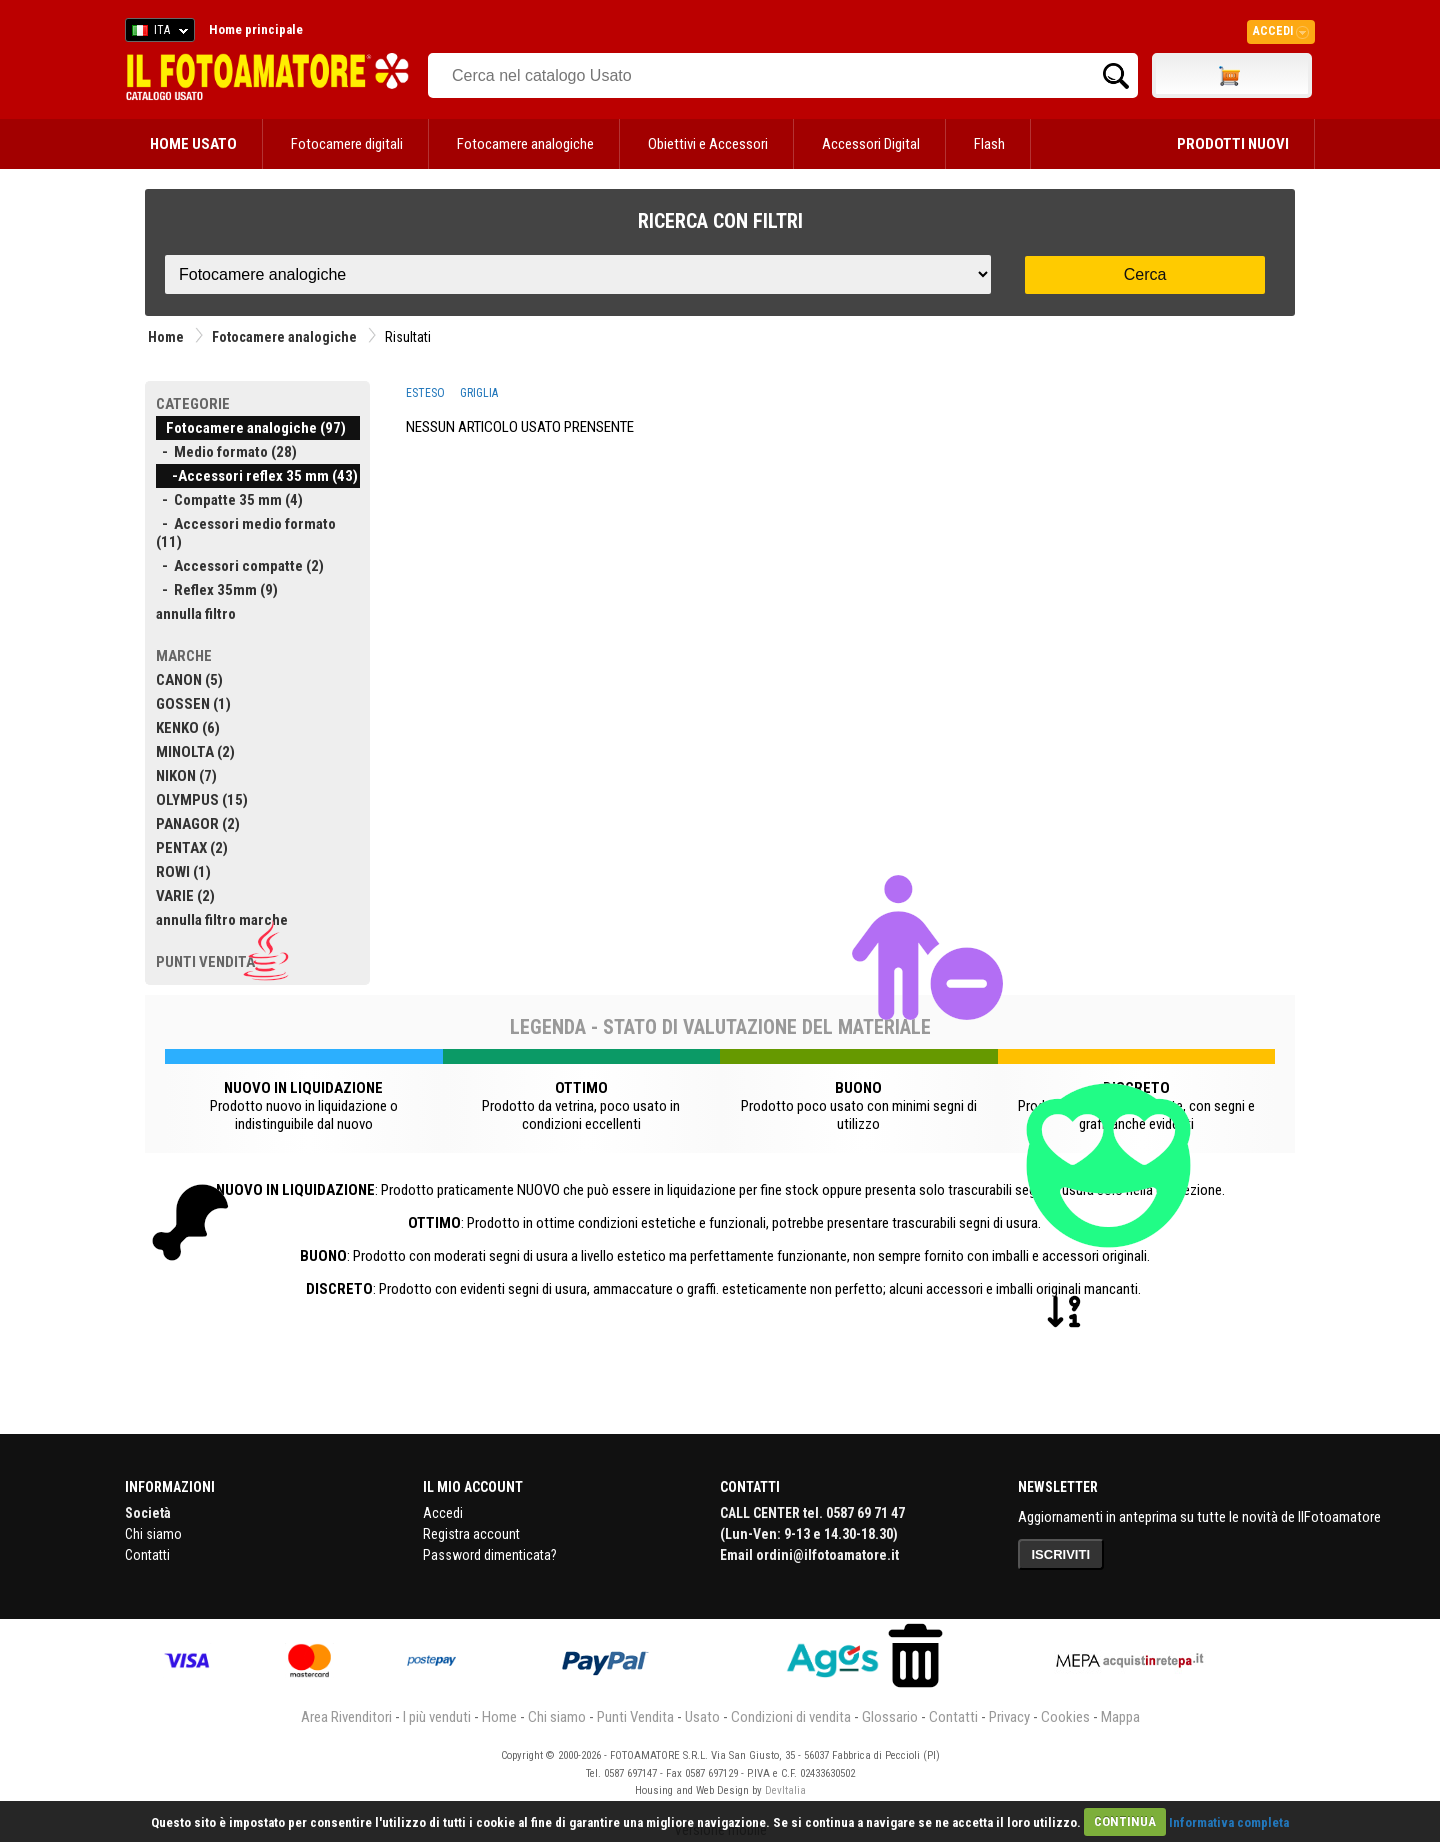 The height and width of the screenshot is (1842, 1440). I want to click on react with love or adoration, so click(1108, 1165).